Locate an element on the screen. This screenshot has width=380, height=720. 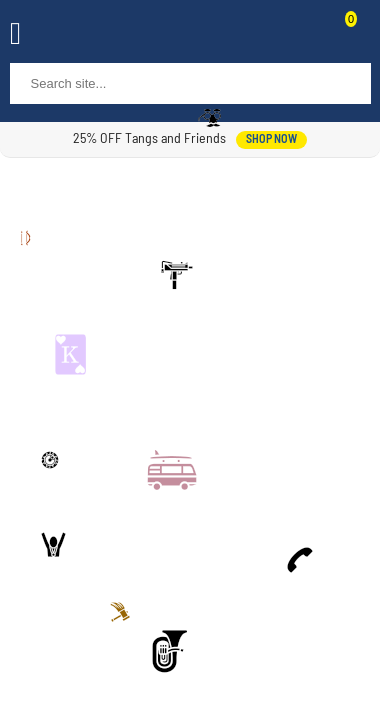
access eye maze puzzle or minigame is located at coordinates (50, 460).